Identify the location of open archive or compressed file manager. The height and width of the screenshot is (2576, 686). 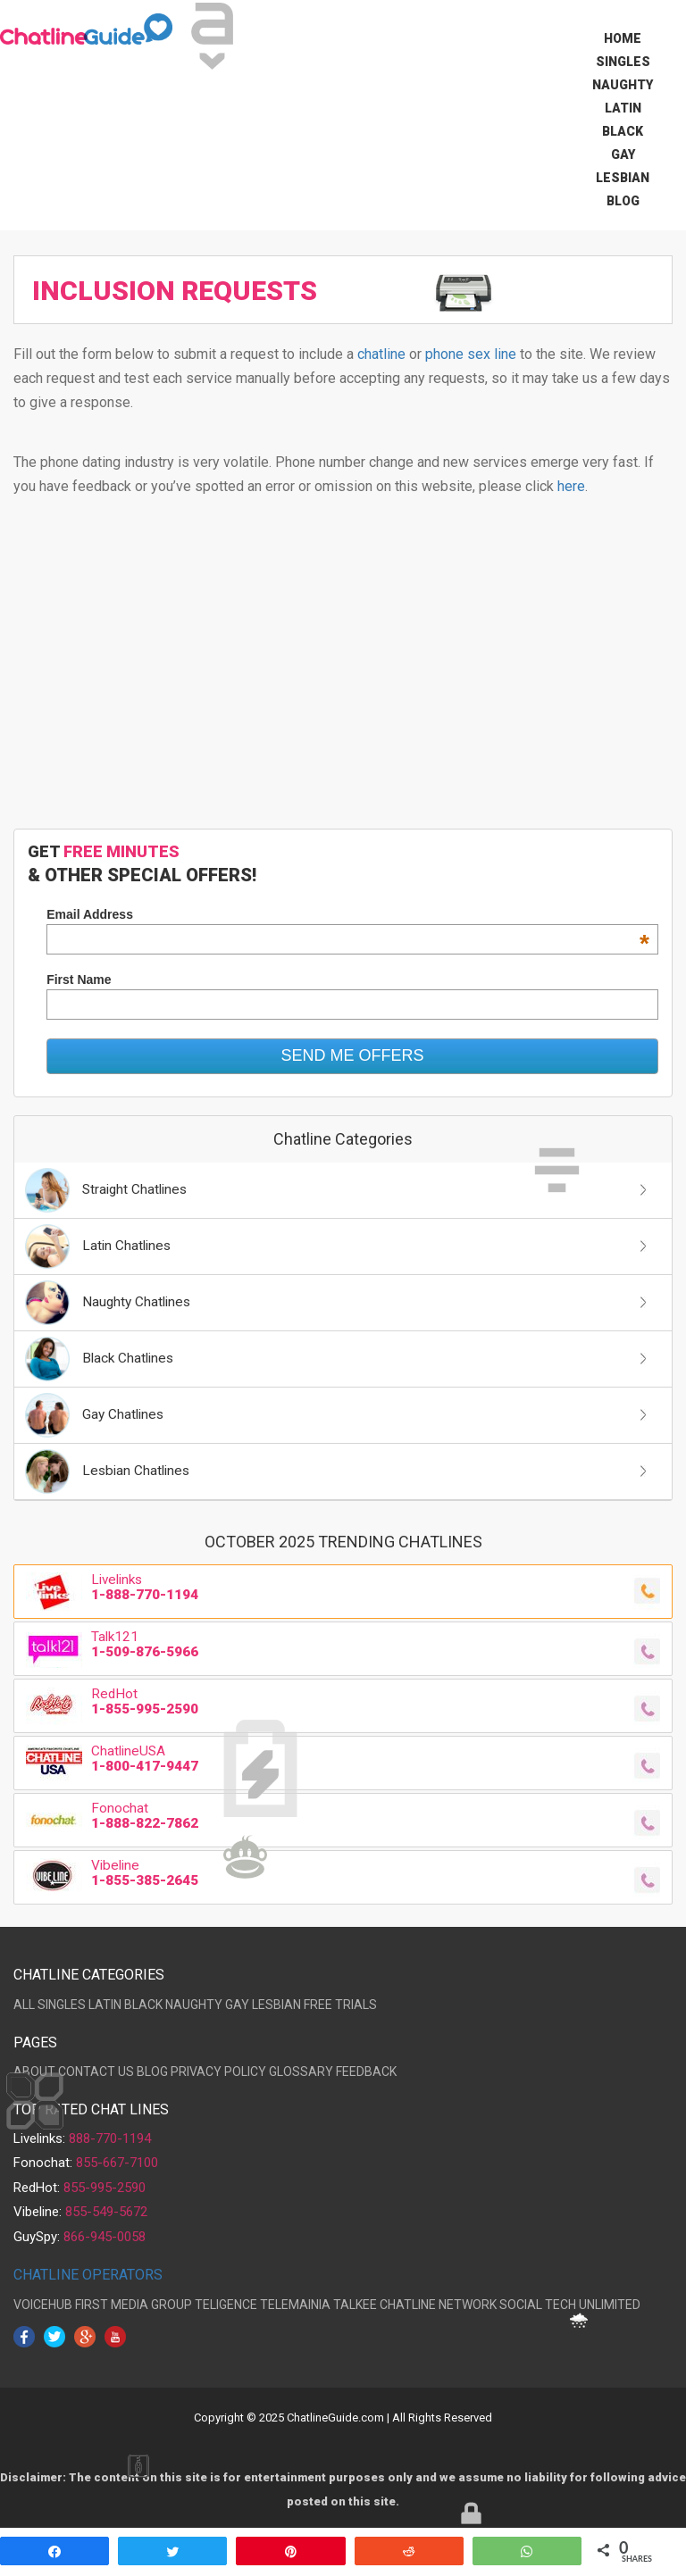
(138, 2466).